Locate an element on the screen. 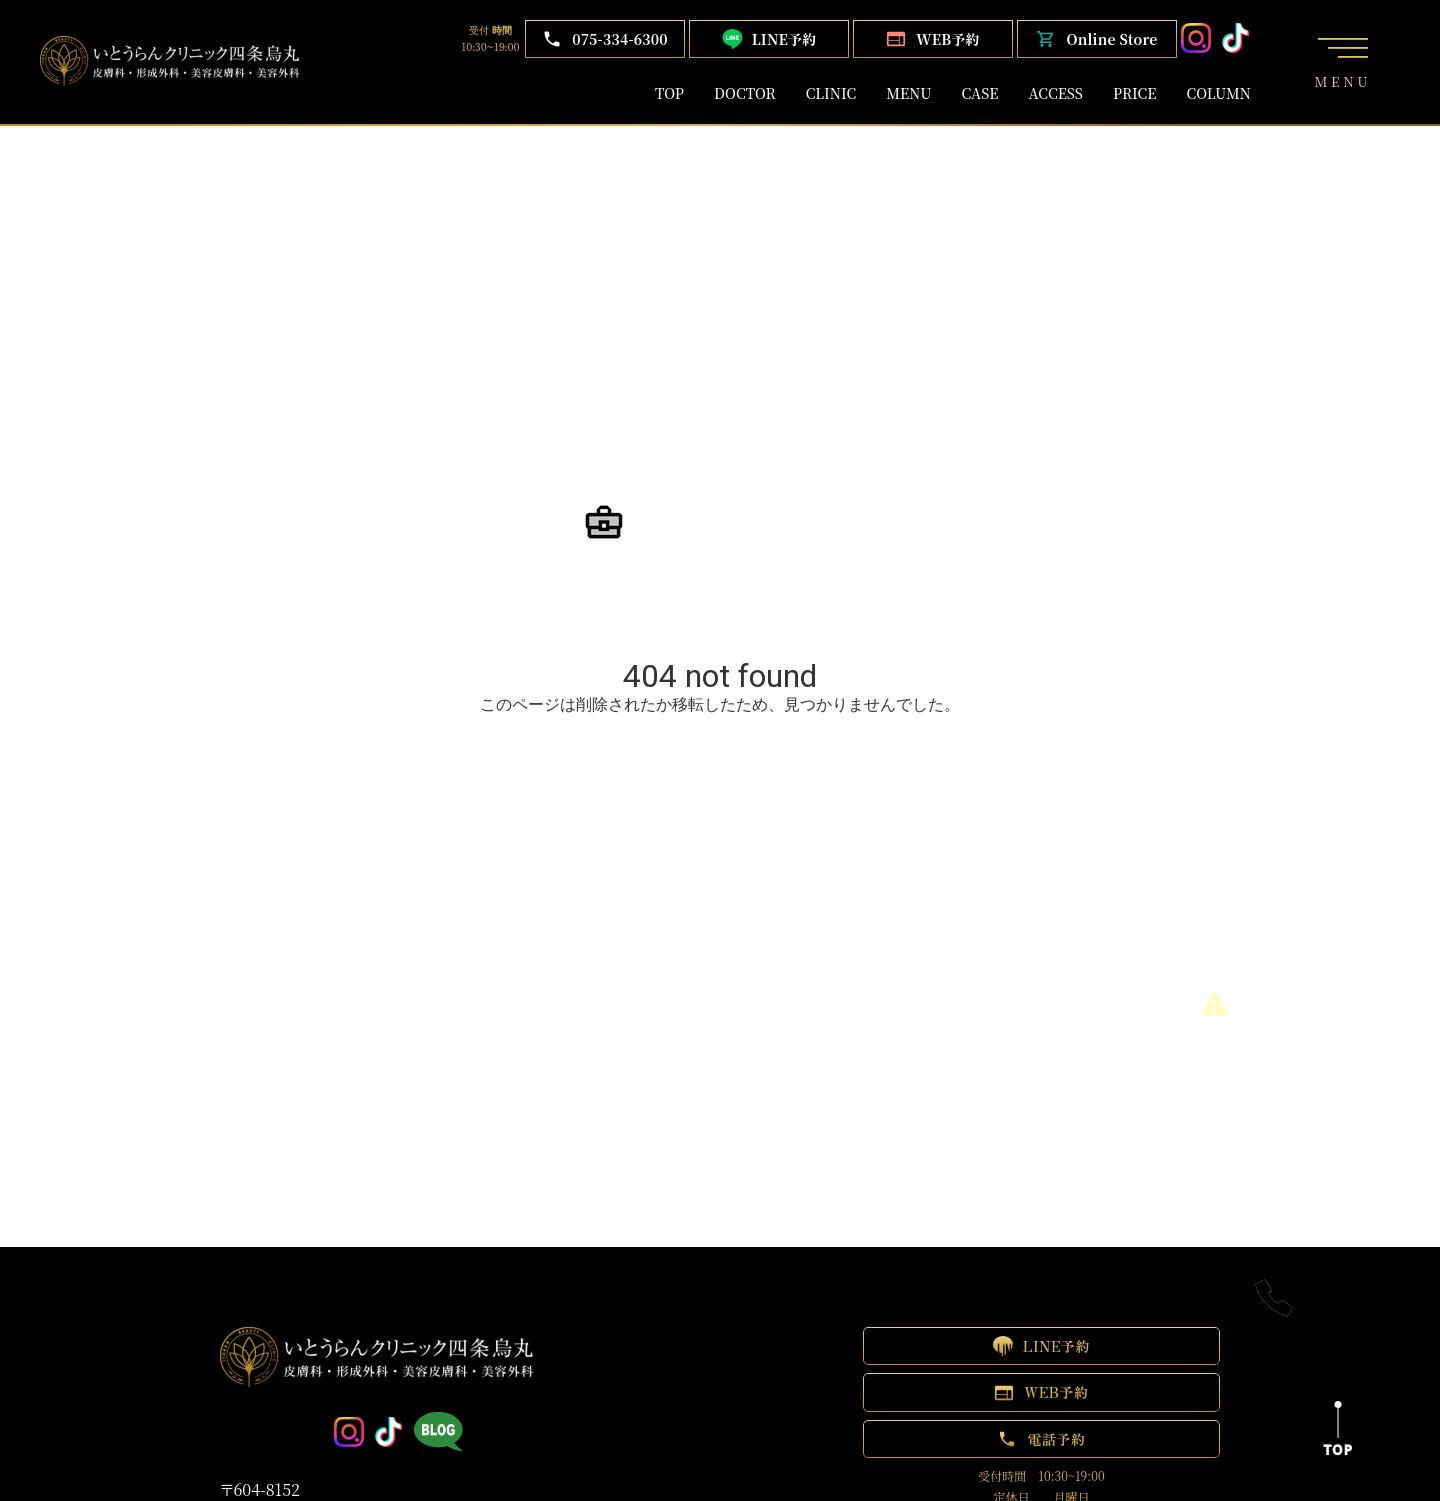 This screenshot has width=1440, height=1501. make a phone call is located at coordinates (1274, 1298).